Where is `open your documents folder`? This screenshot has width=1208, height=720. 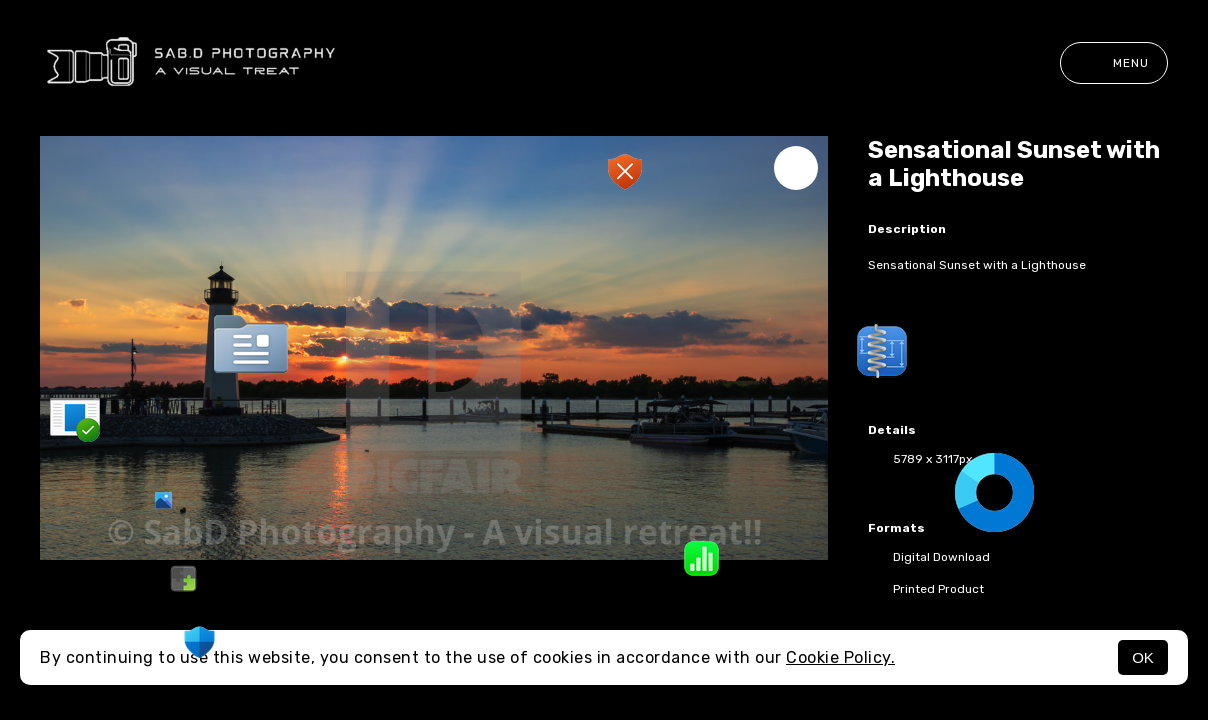 open your documents folder is located at coordinates (251, 346).